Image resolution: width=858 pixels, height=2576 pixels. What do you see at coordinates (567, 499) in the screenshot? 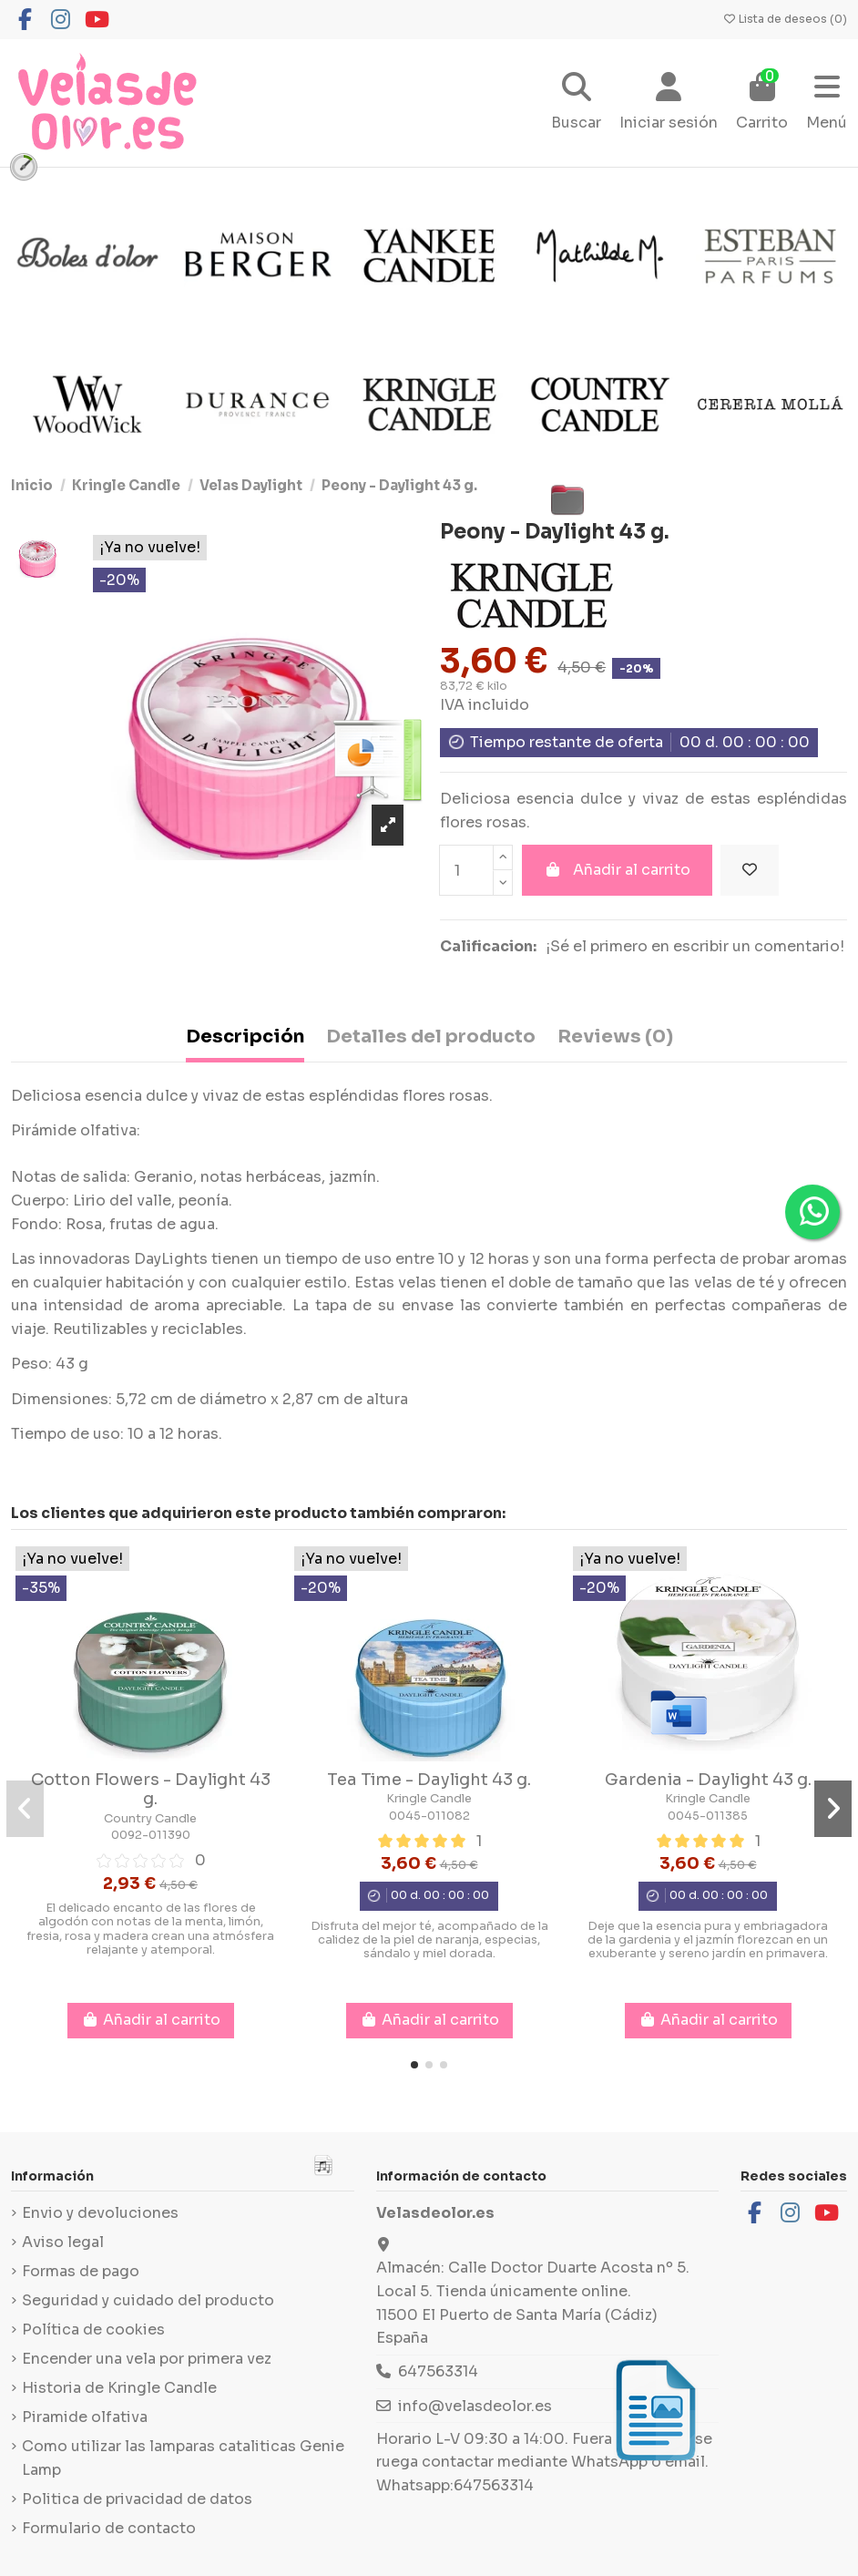
I see `open a folder or directory` at bounding box center [567, 499].